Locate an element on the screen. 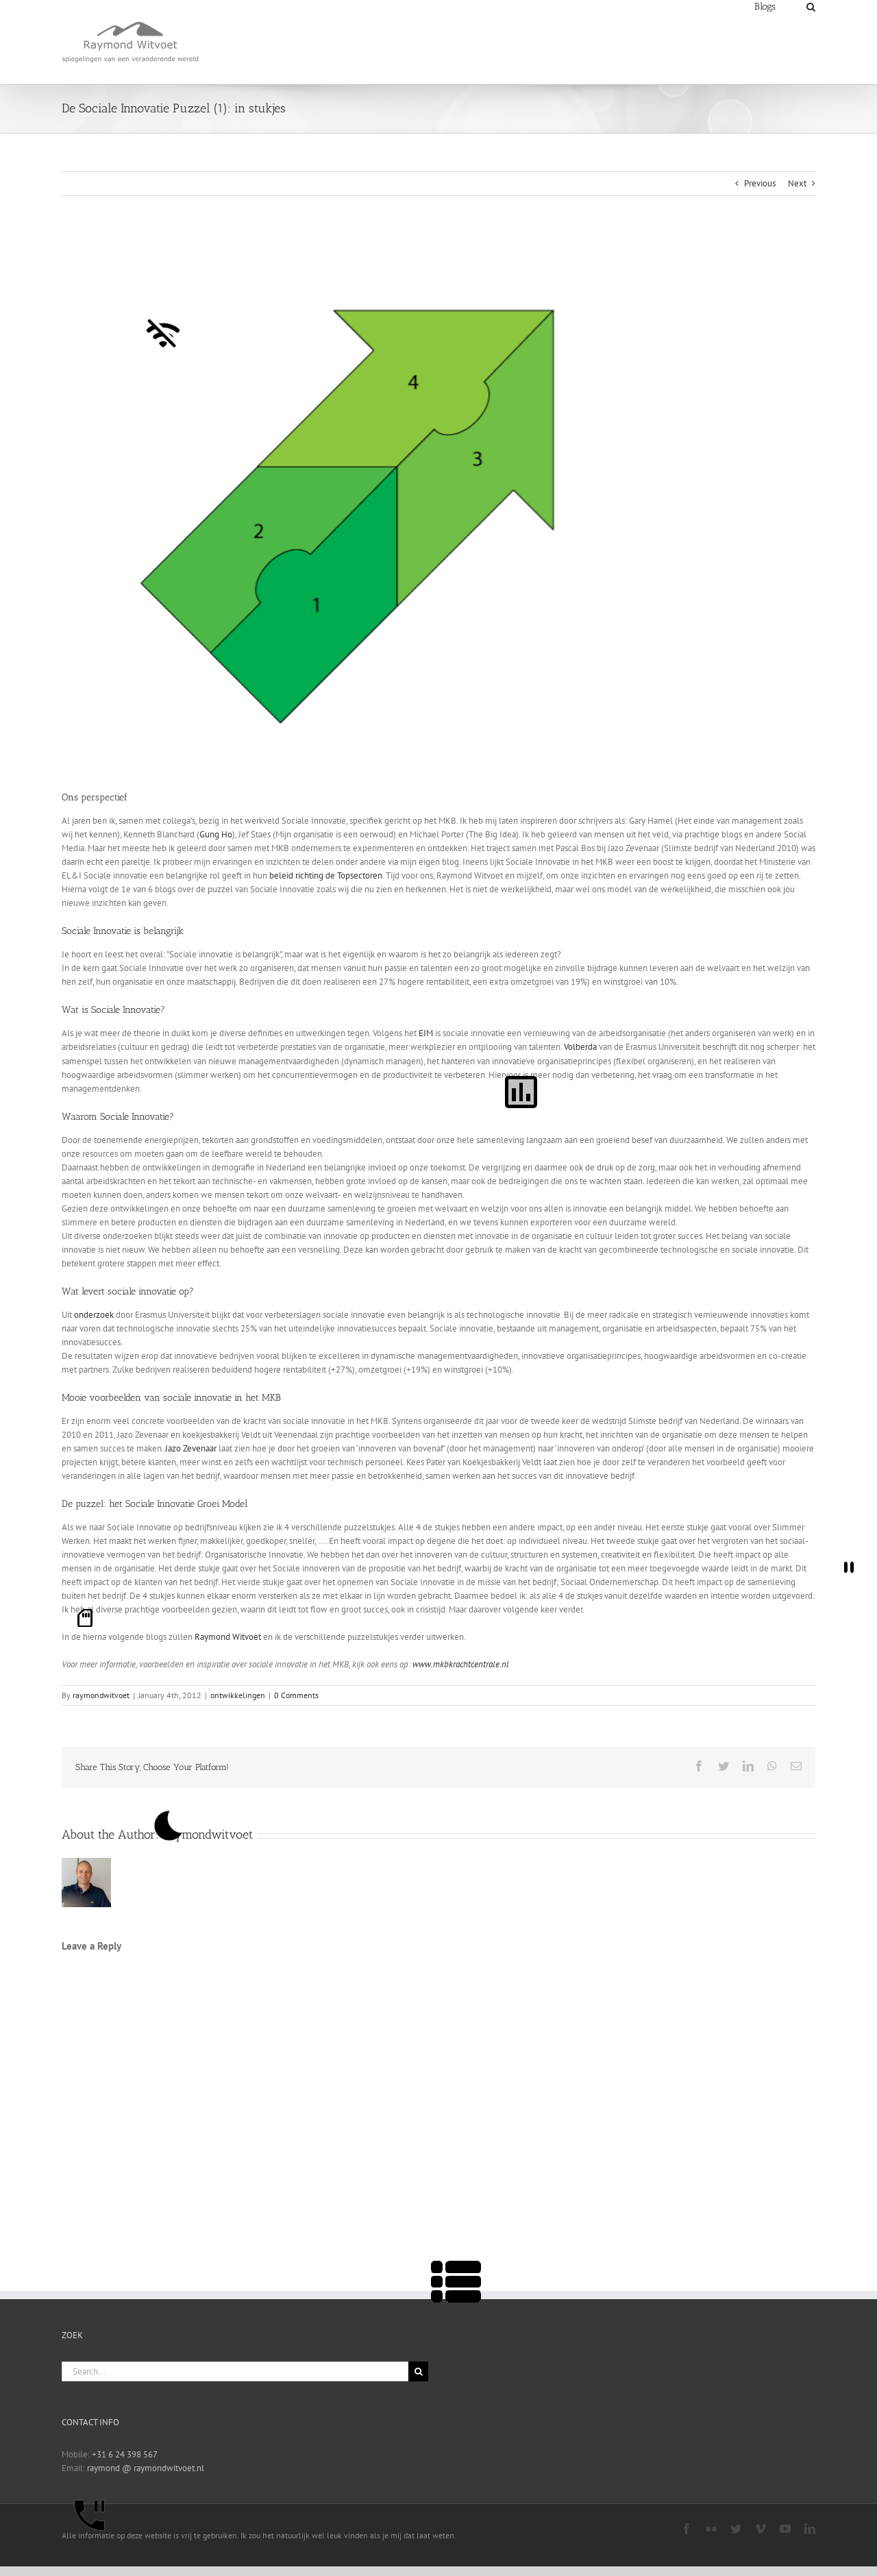  pause media playback is located at coordinates (849, 1567).